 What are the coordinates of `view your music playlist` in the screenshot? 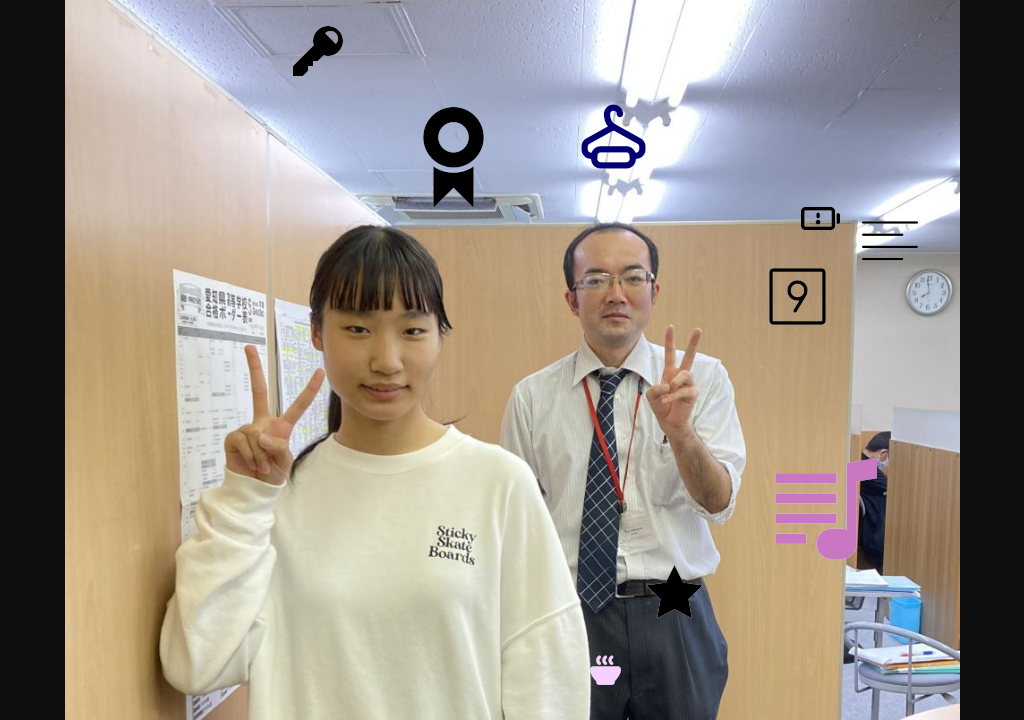 It's located at (826, 508).